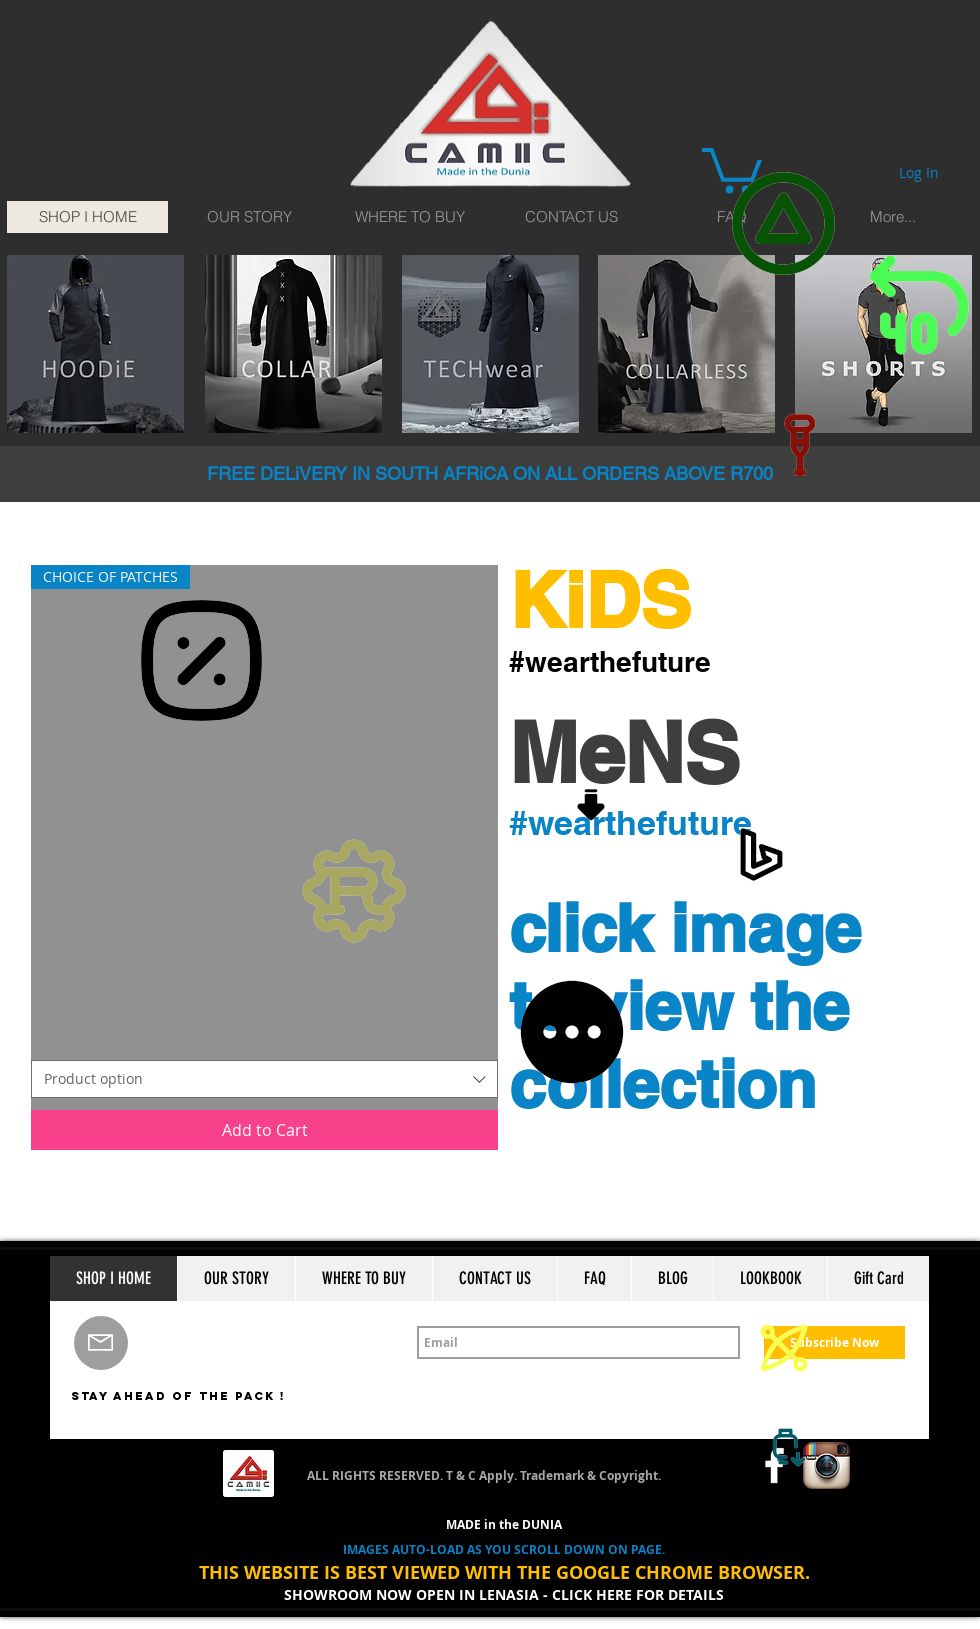 This screenshot has width=980, height=1629. I want to click on rust programming language logo, so click(354, 891).